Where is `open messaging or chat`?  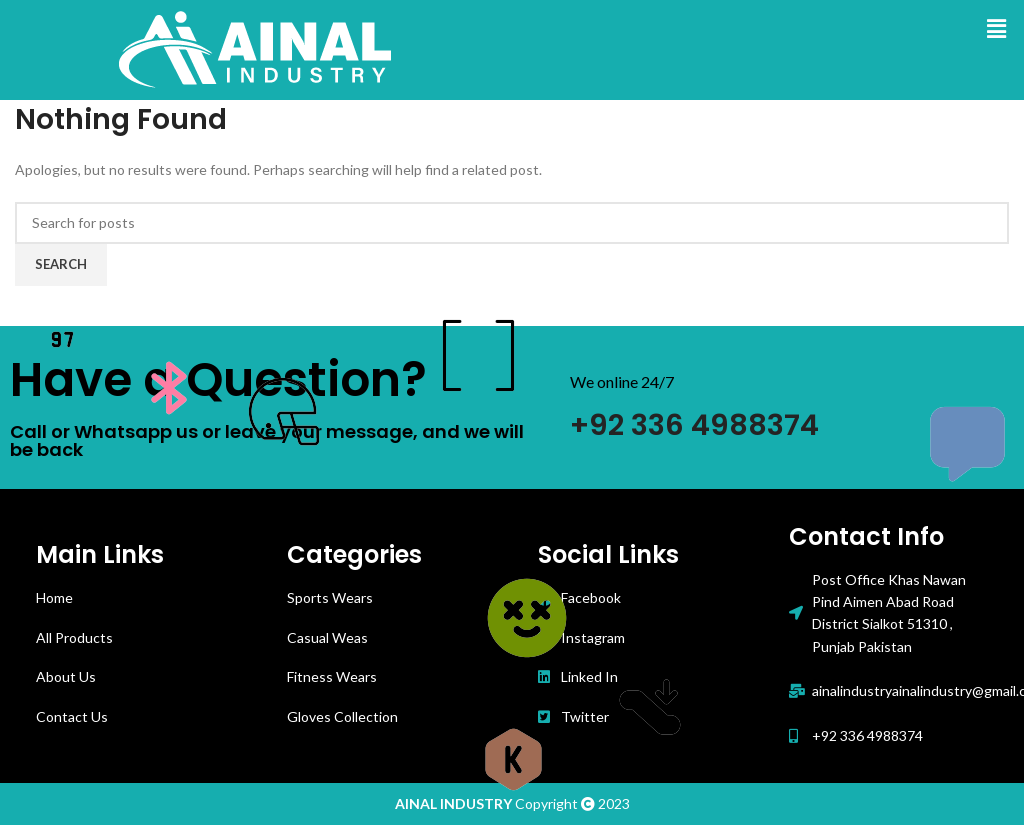 open messaging or chat is located at coordinates (967, 439).